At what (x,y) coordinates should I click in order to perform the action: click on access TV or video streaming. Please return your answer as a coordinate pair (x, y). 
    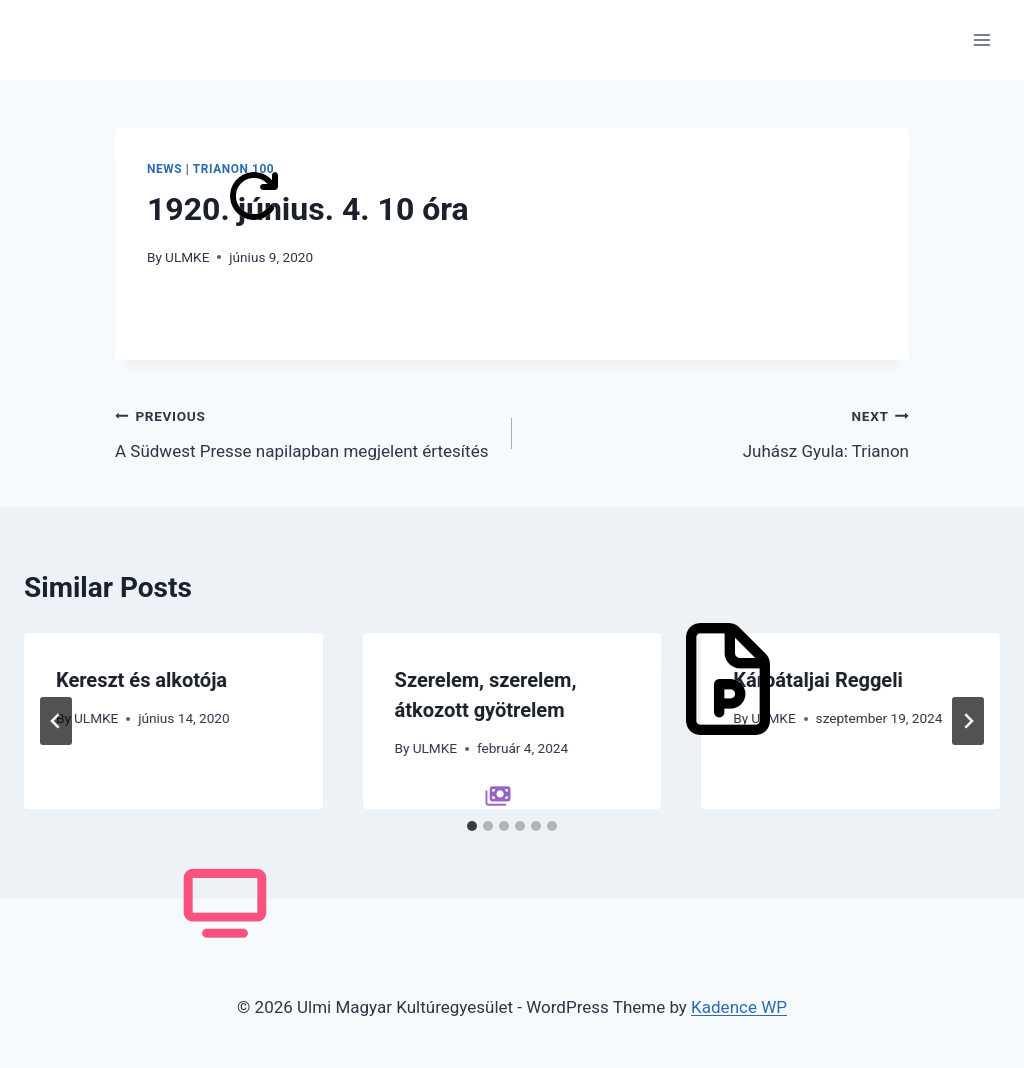
    Looking at the image, I should click on (225, 901).